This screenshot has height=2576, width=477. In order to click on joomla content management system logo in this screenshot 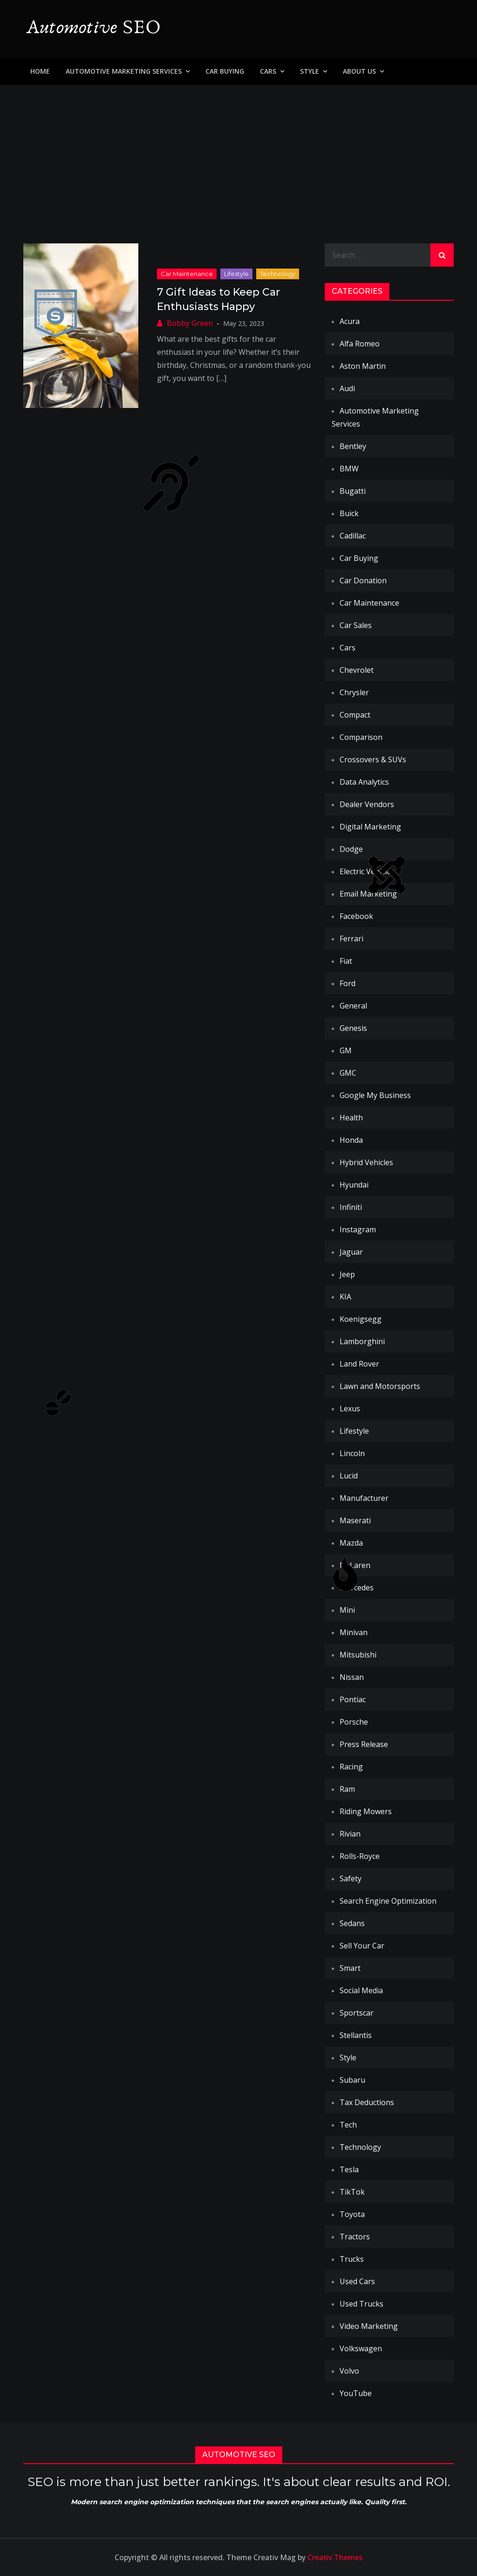, I will do `click(387, 875)`.